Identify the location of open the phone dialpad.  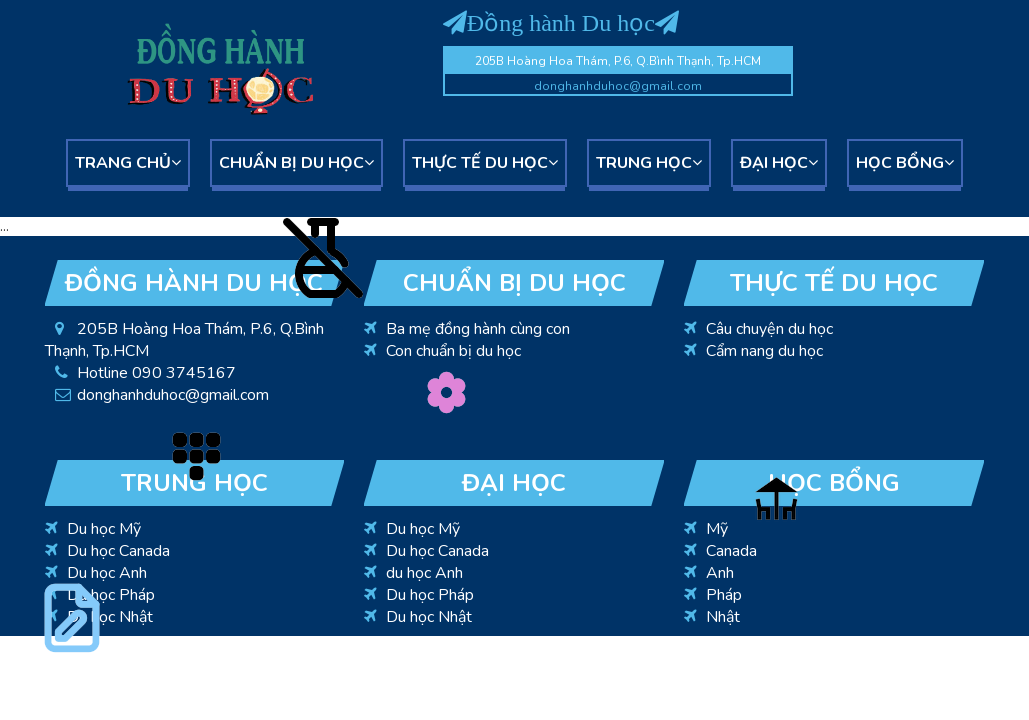
(196, 456).